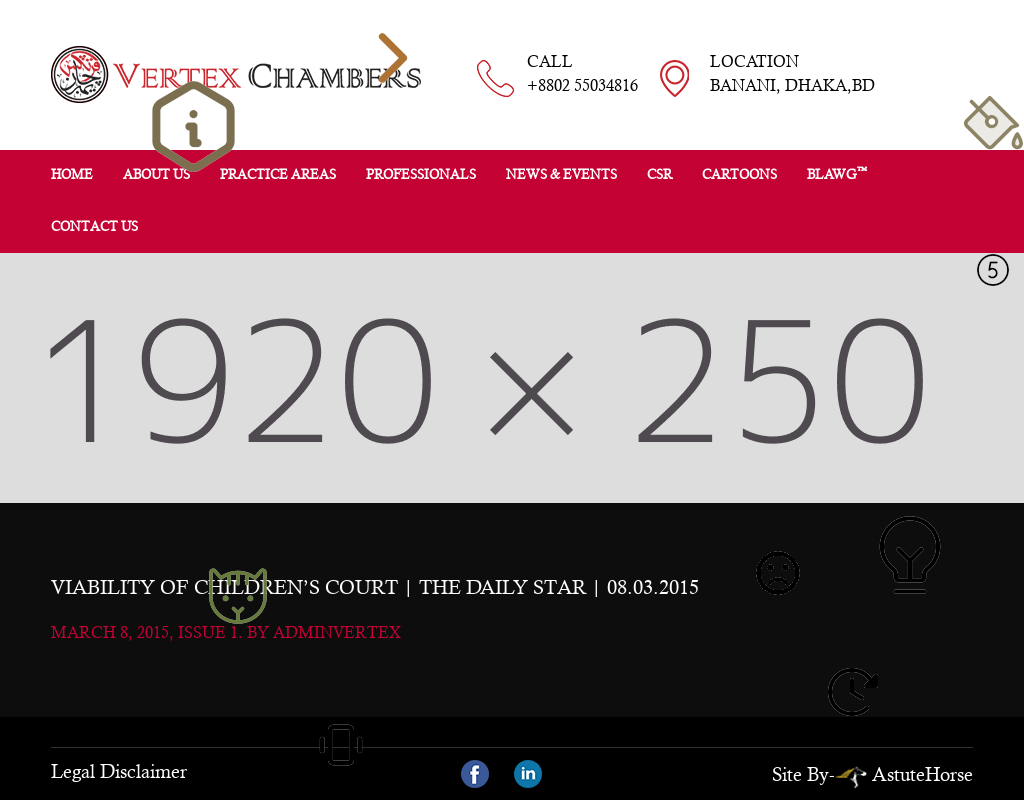 The image size is (1024, 800). What do you see at coordinates (852, 692) in the screenshot?
I see `restore from history` at bounding box center [852, 692].